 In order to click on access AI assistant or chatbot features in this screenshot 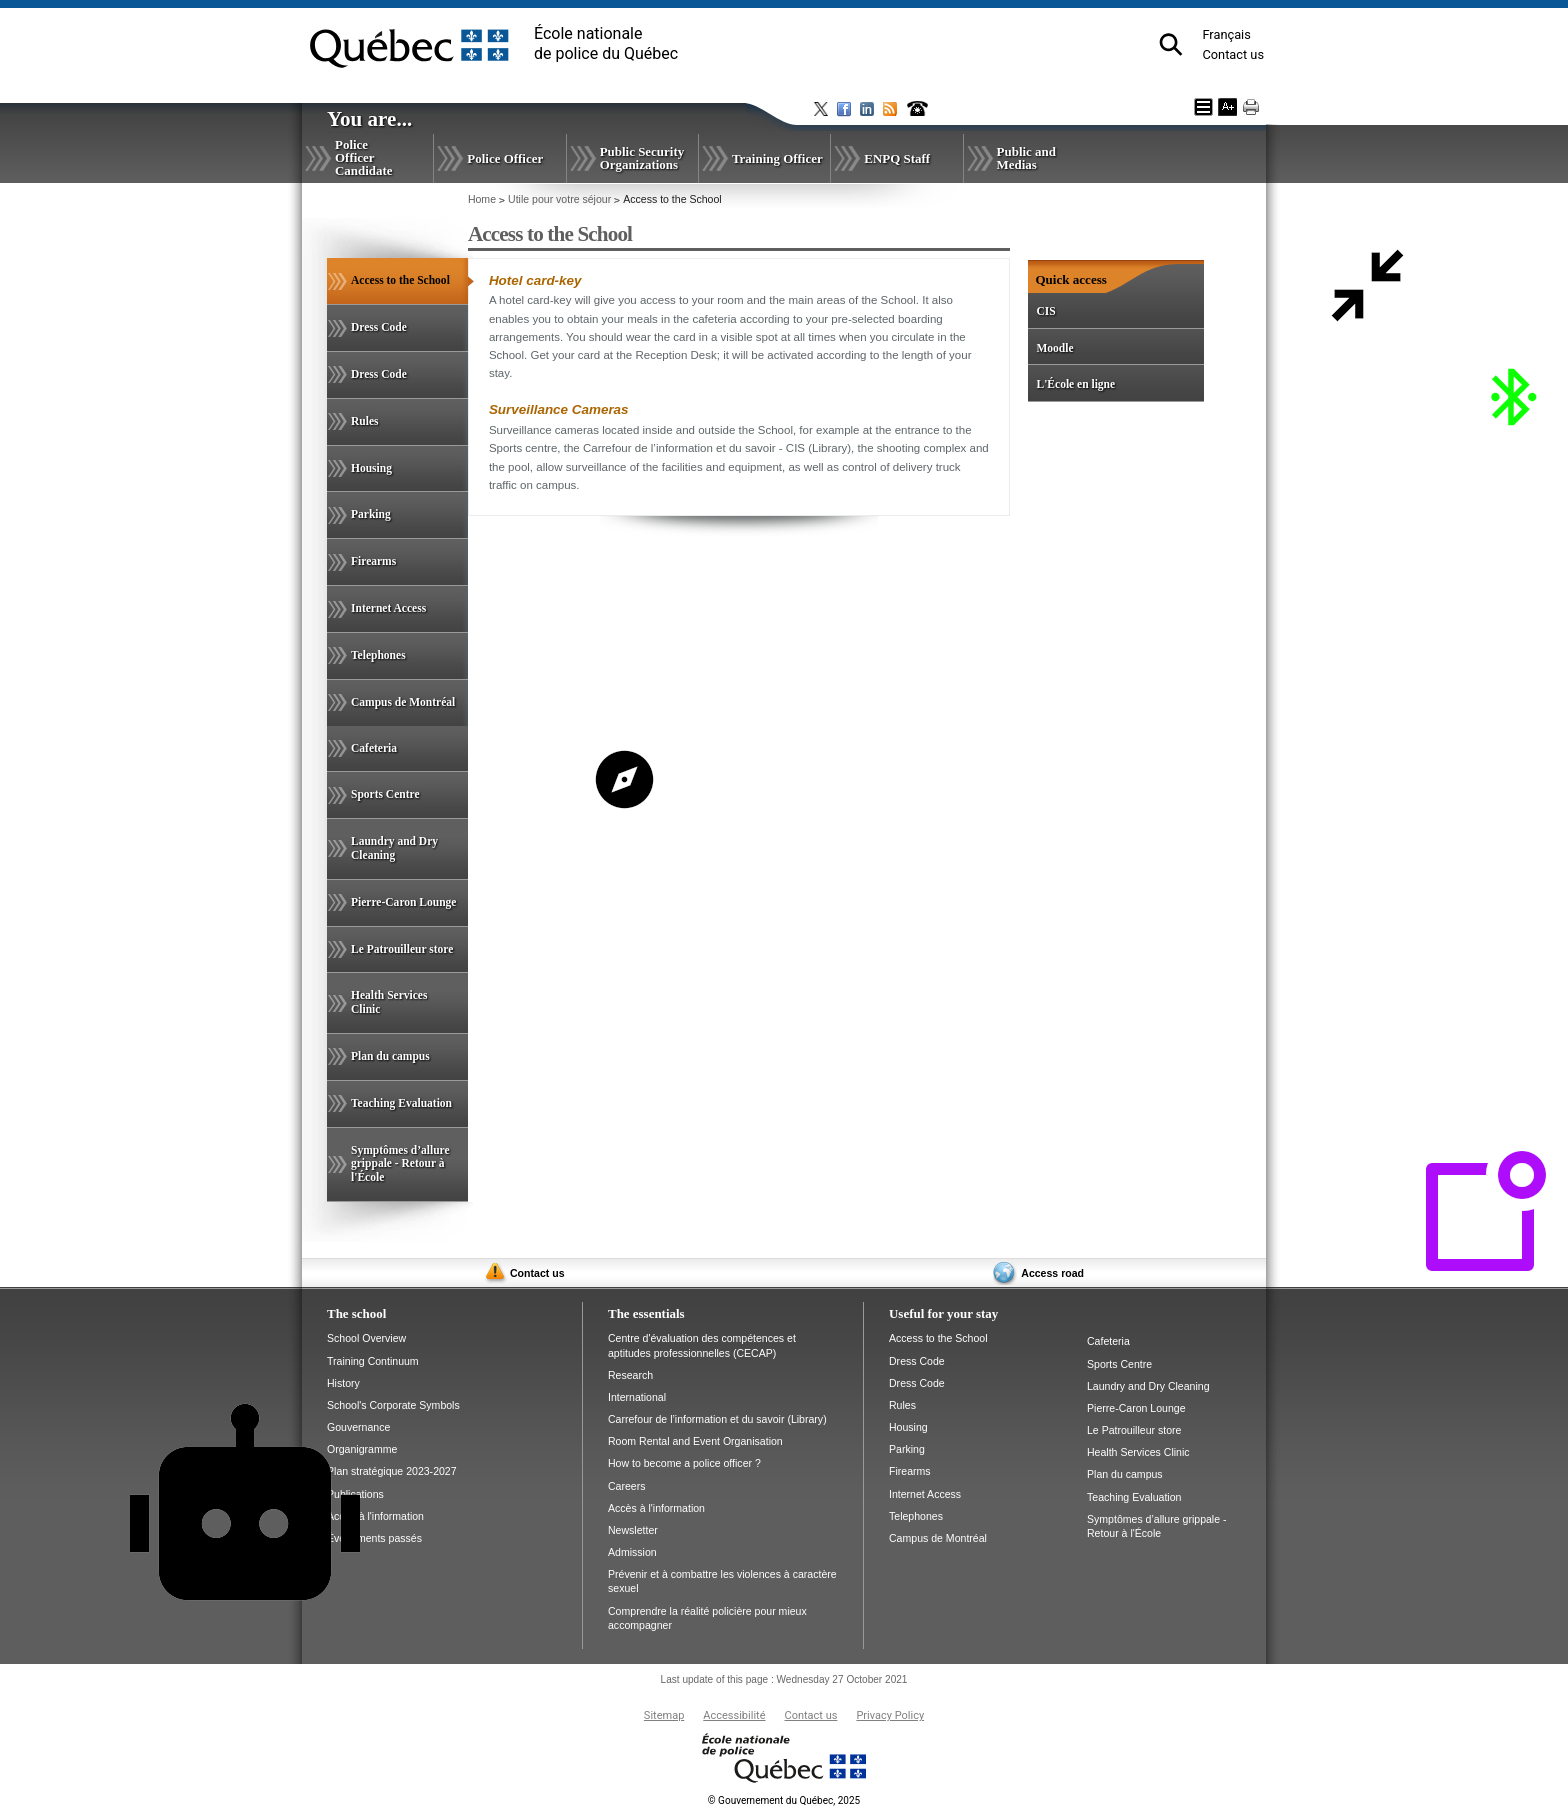, I will do `click(245, 1514)`.